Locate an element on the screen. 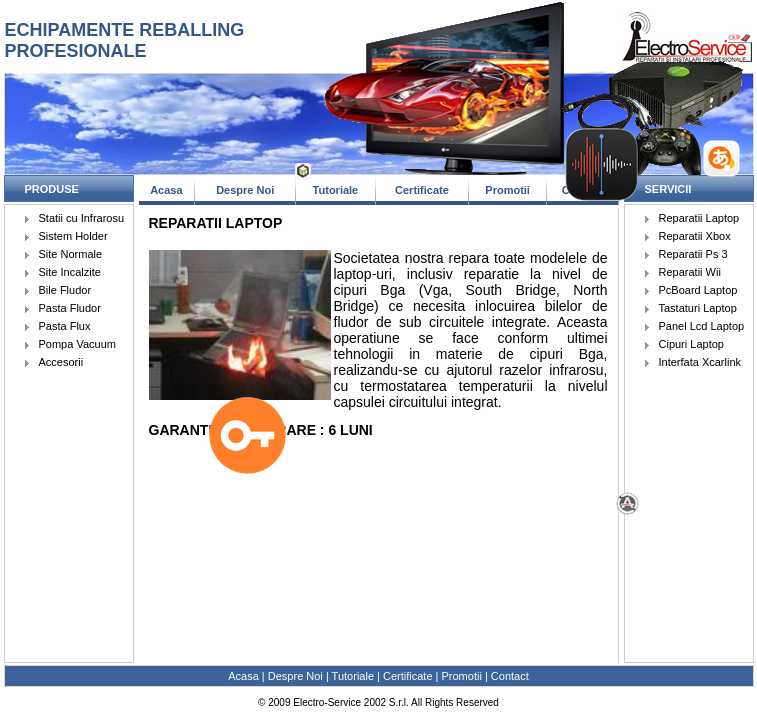  open the software update manager is located at coordinates (627, 503).